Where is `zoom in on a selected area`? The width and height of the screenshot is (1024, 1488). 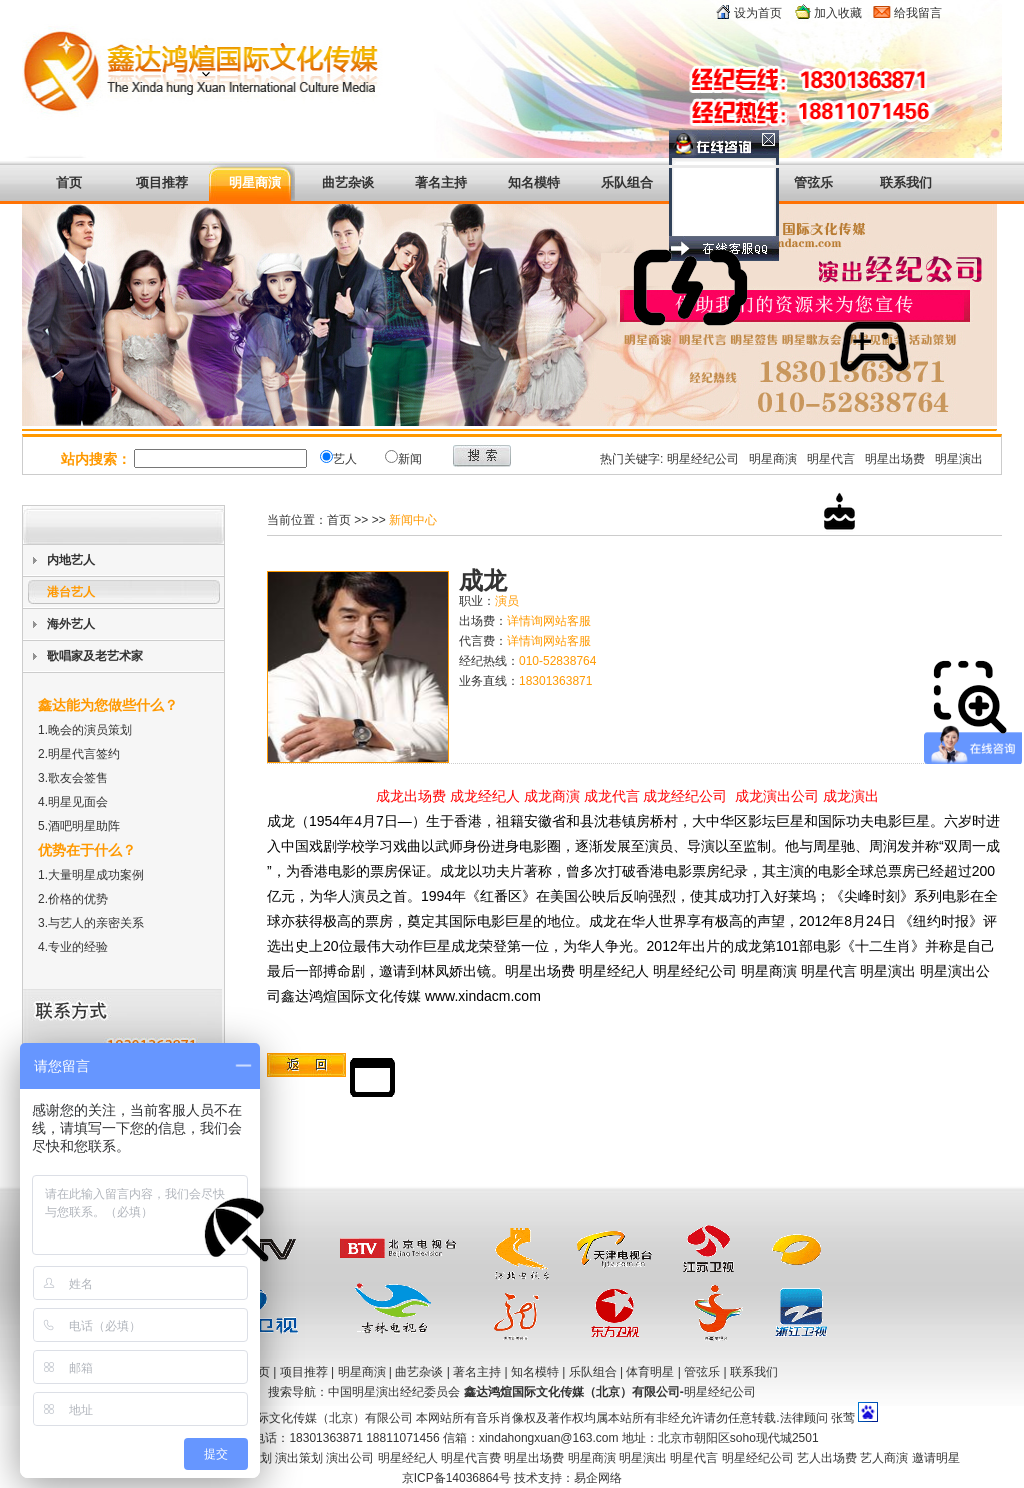 zoom in on a selected area is located at coordinates (968, 695).